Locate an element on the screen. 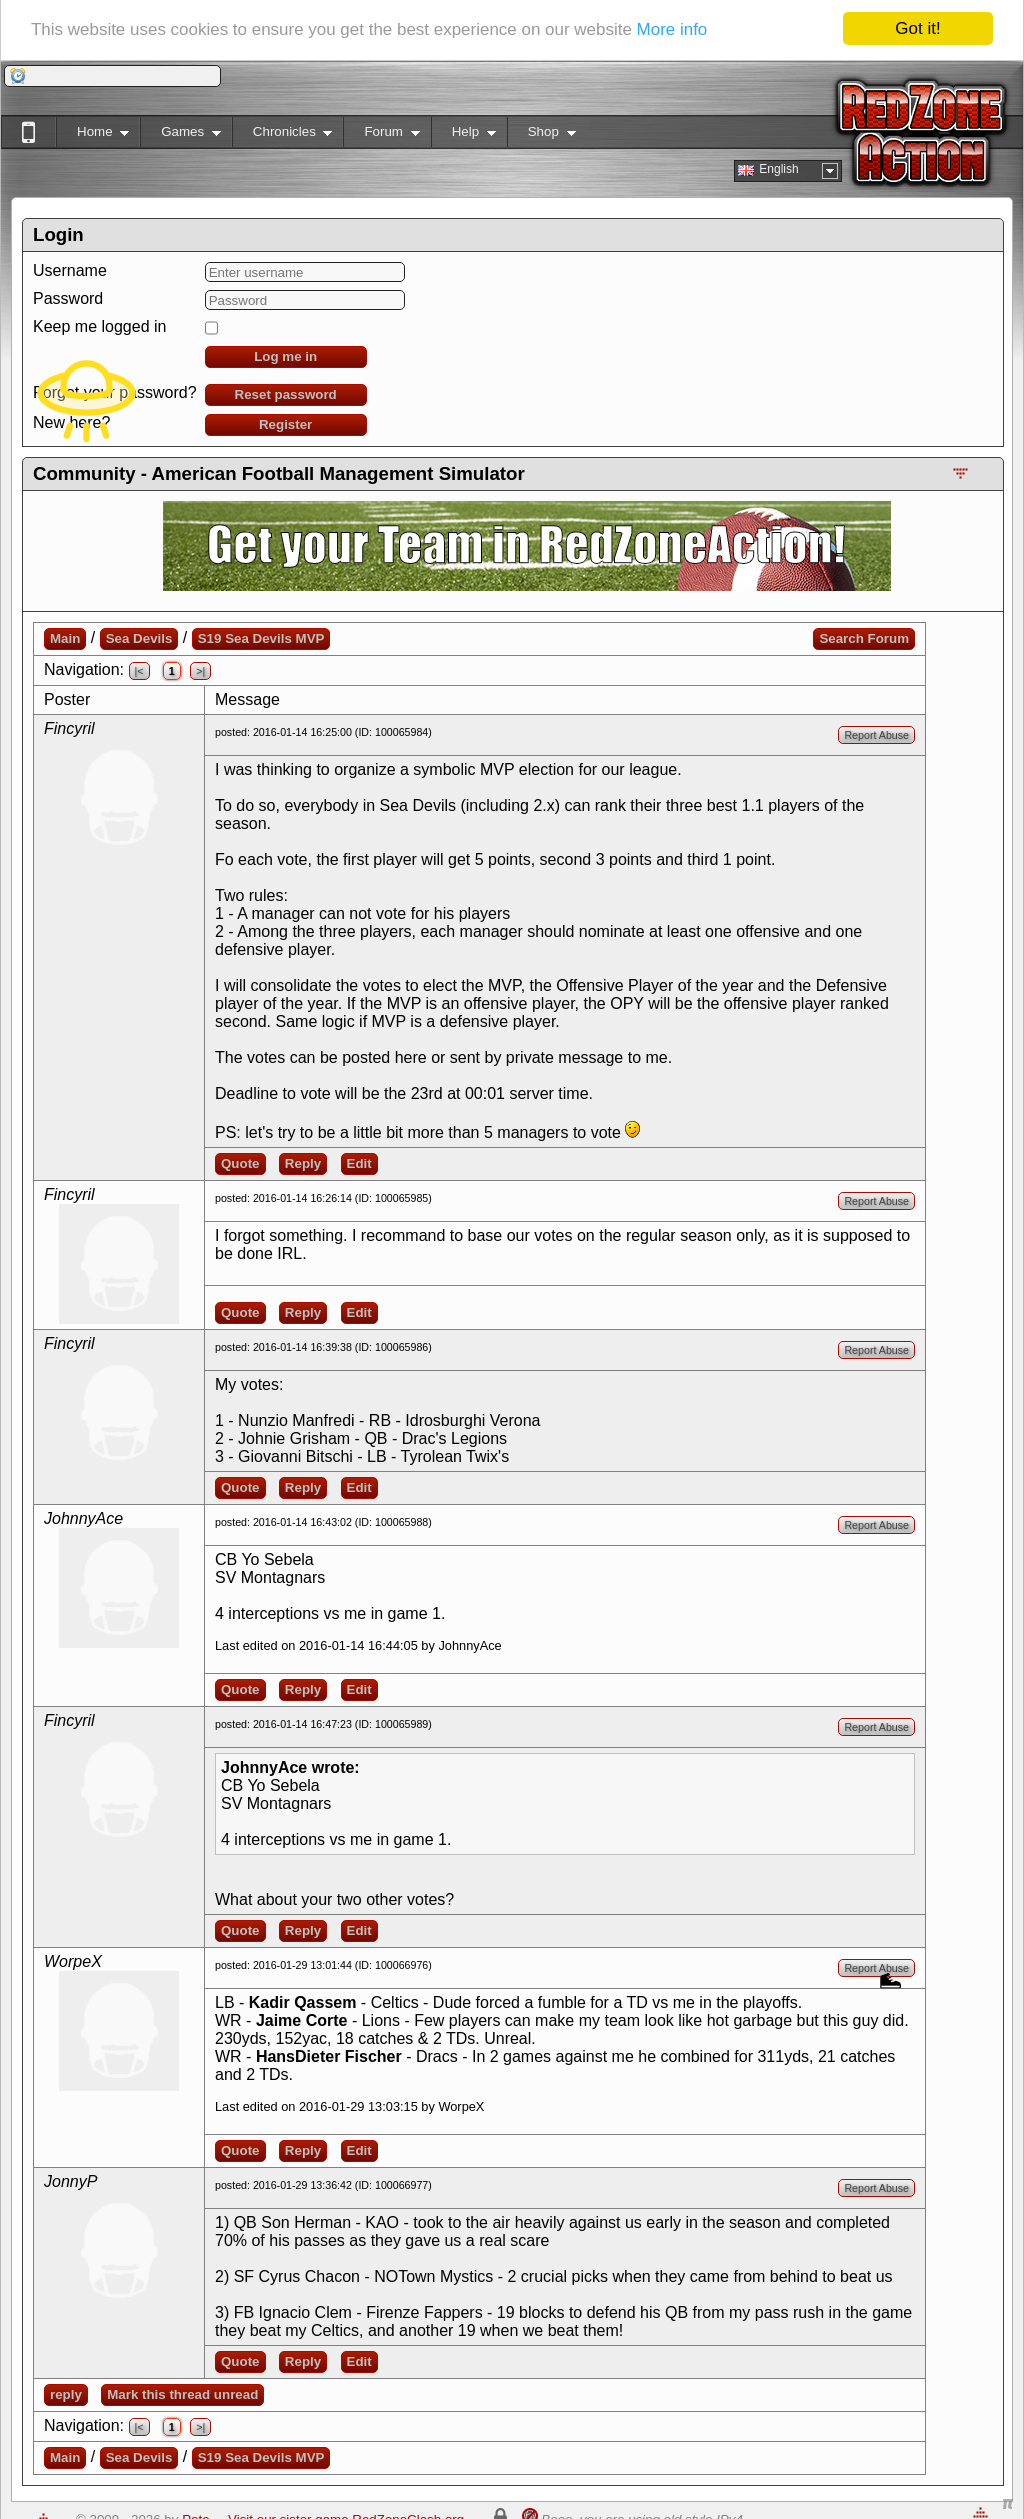 The height and width of the screenshot is (2519, 1024). access sci-fi or space-themed content is located at coordinates (86, 399).